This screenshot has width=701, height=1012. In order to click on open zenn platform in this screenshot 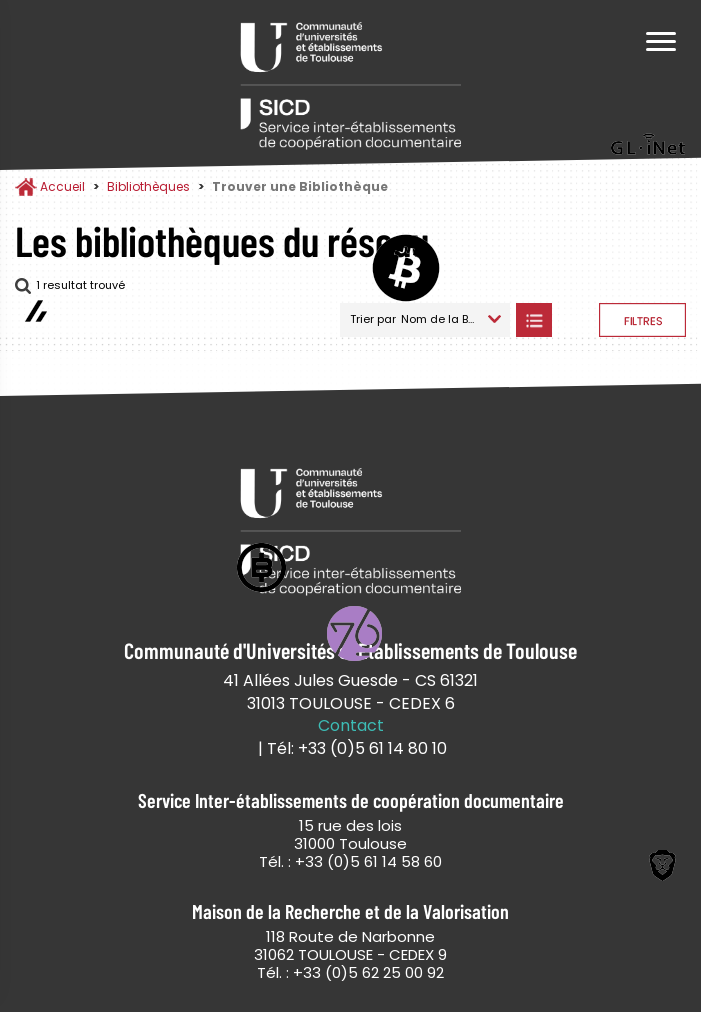, I will do `click(36, 311)`.